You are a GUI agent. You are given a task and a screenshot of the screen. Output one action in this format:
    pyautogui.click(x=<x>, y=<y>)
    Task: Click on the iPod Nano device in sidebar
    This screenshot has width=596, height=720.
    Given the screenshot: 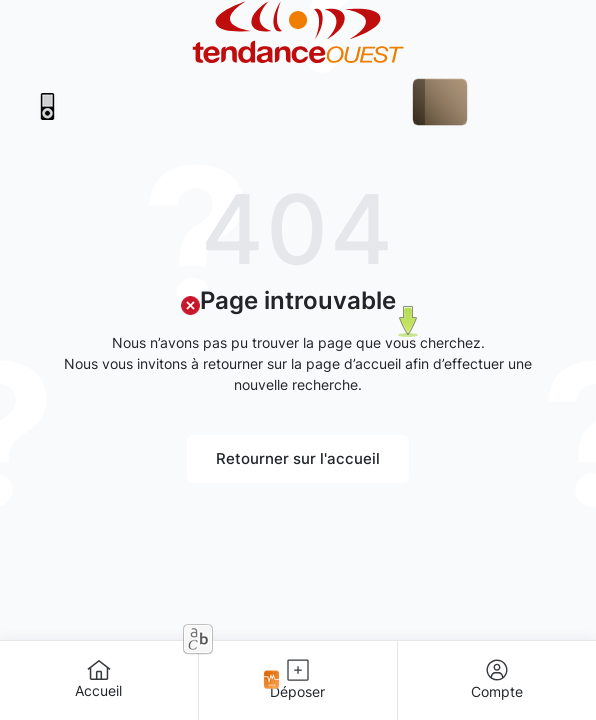 What is the action you would take?
    pyautogui.click(x=47, y=106)
    